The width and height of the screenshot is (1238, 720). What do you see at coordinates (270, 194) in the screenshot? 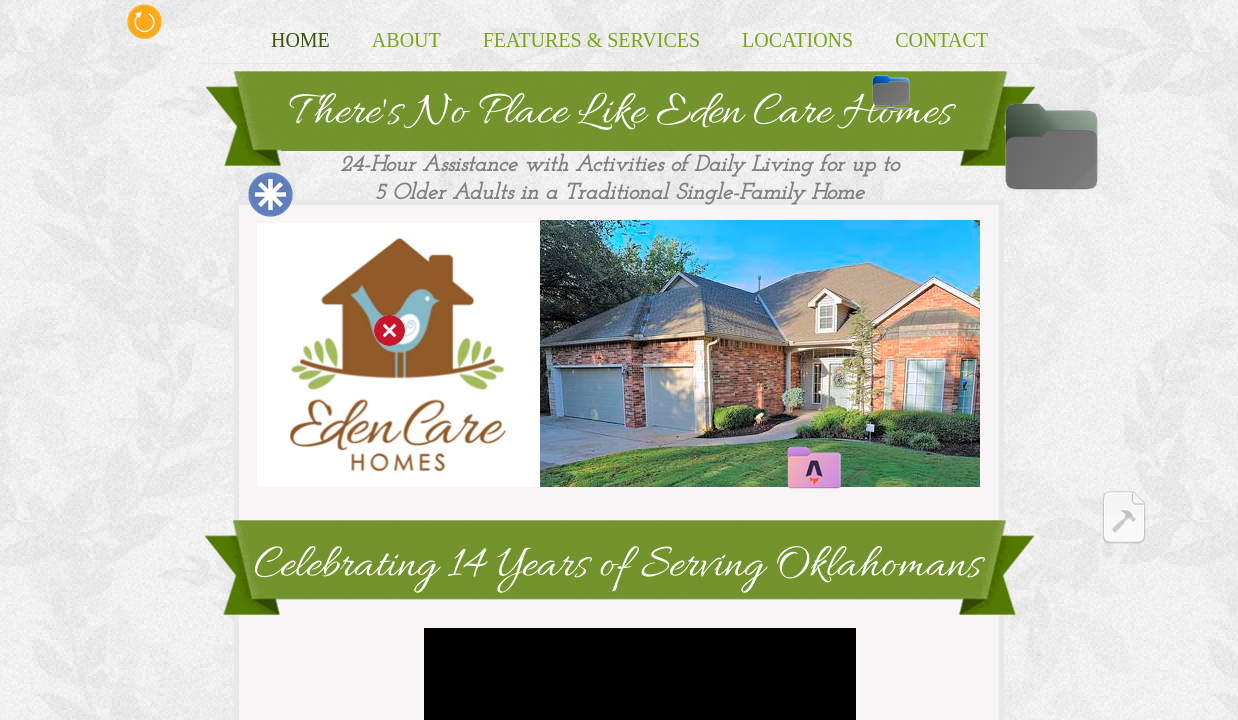
I see `generic badge or emblem indicator` at bounding box center [270, 194].